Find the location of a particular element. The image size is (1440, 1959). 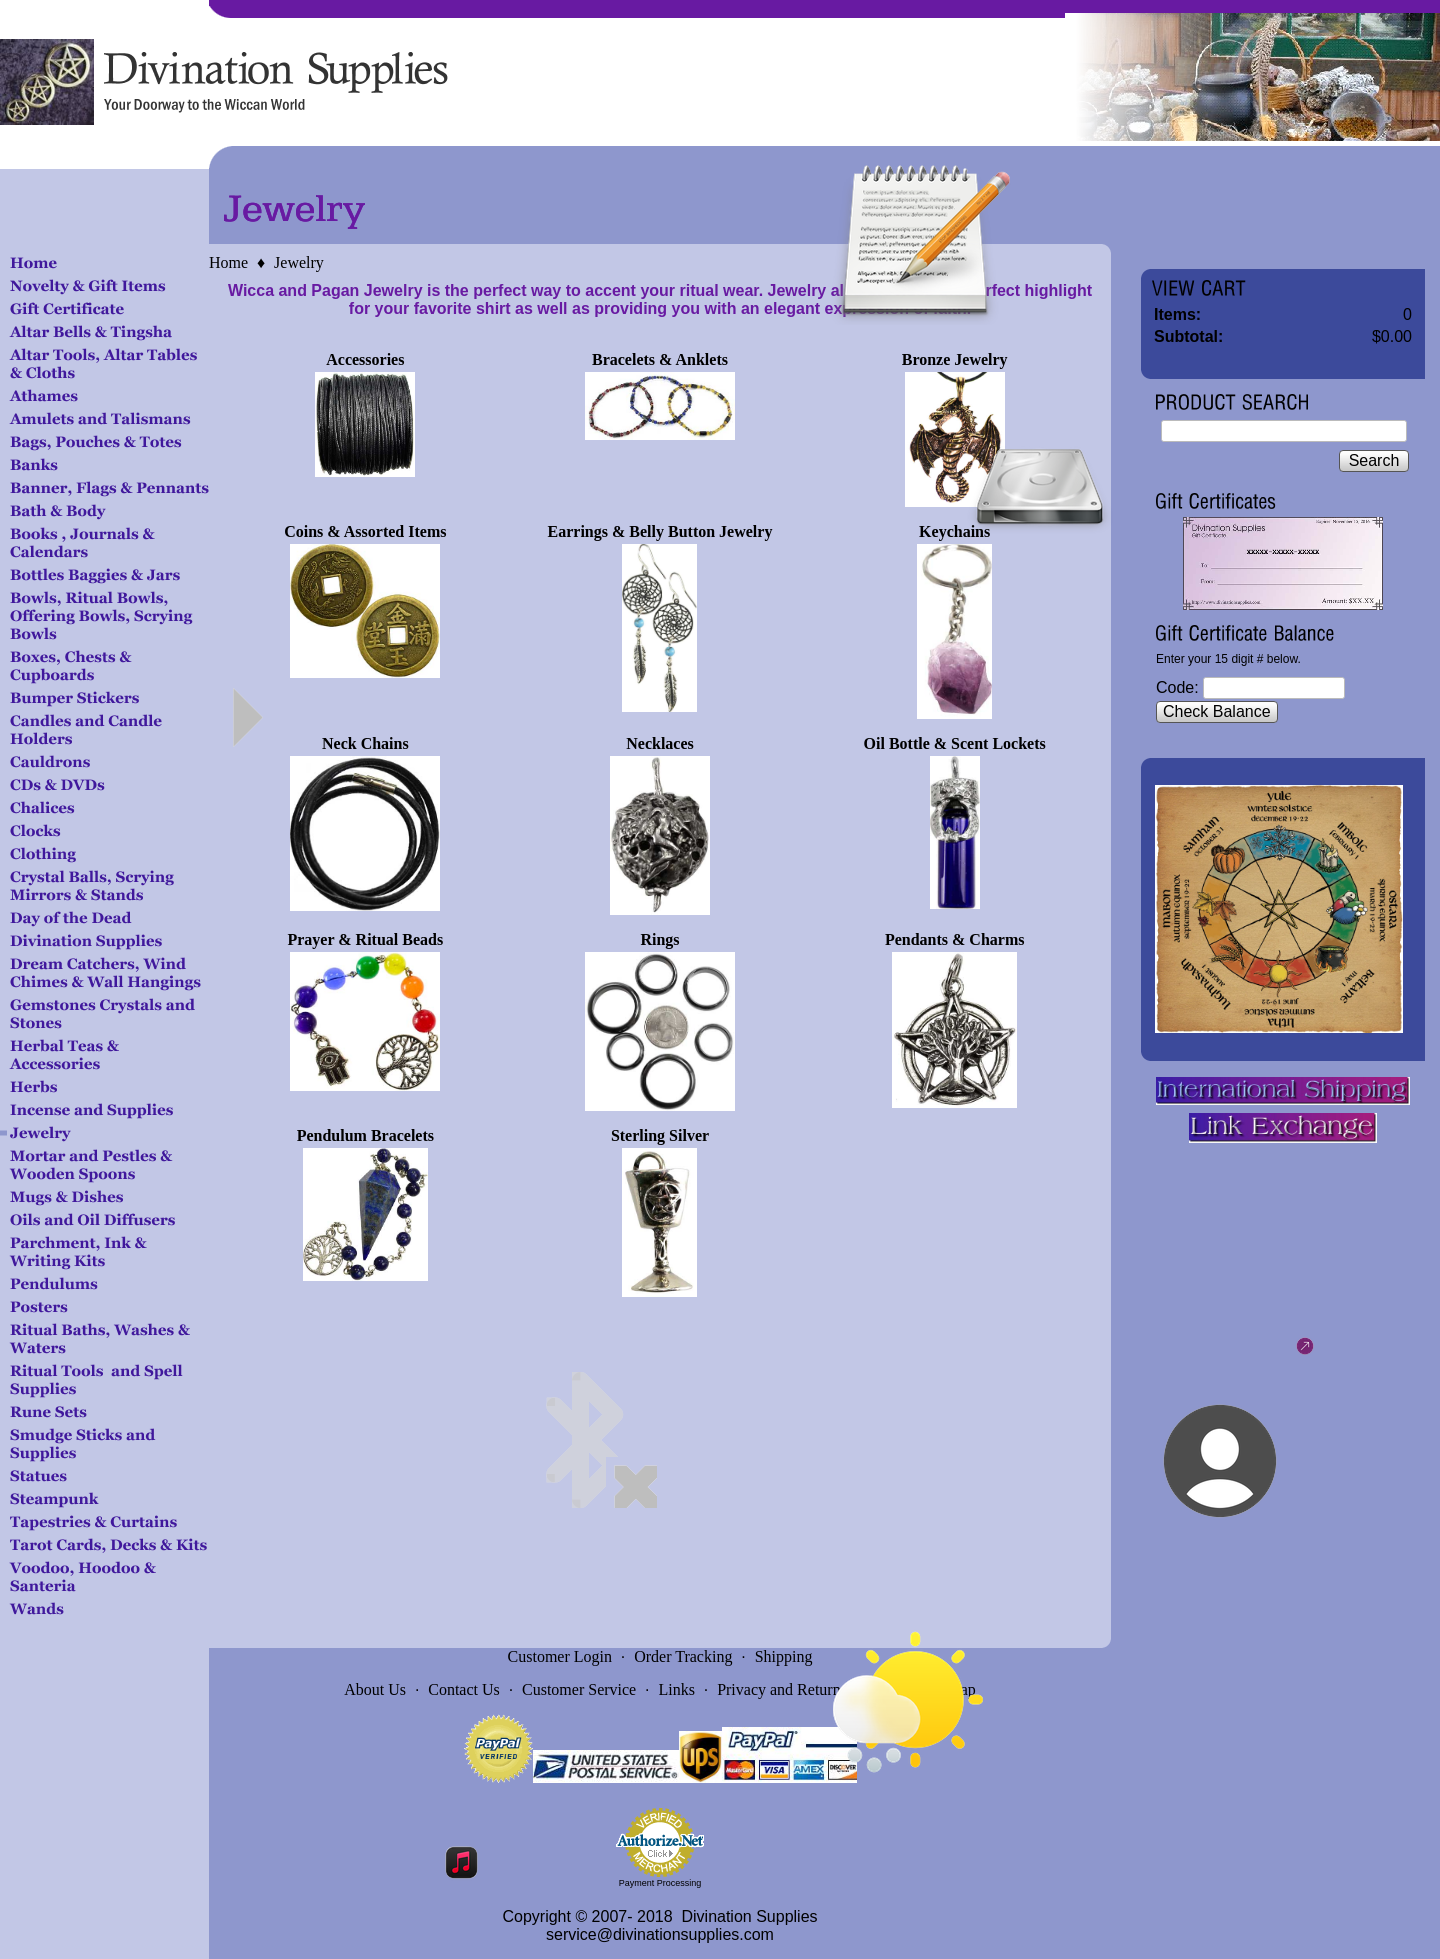

access hard drive storage settings is located at coordinates (1040, 490).